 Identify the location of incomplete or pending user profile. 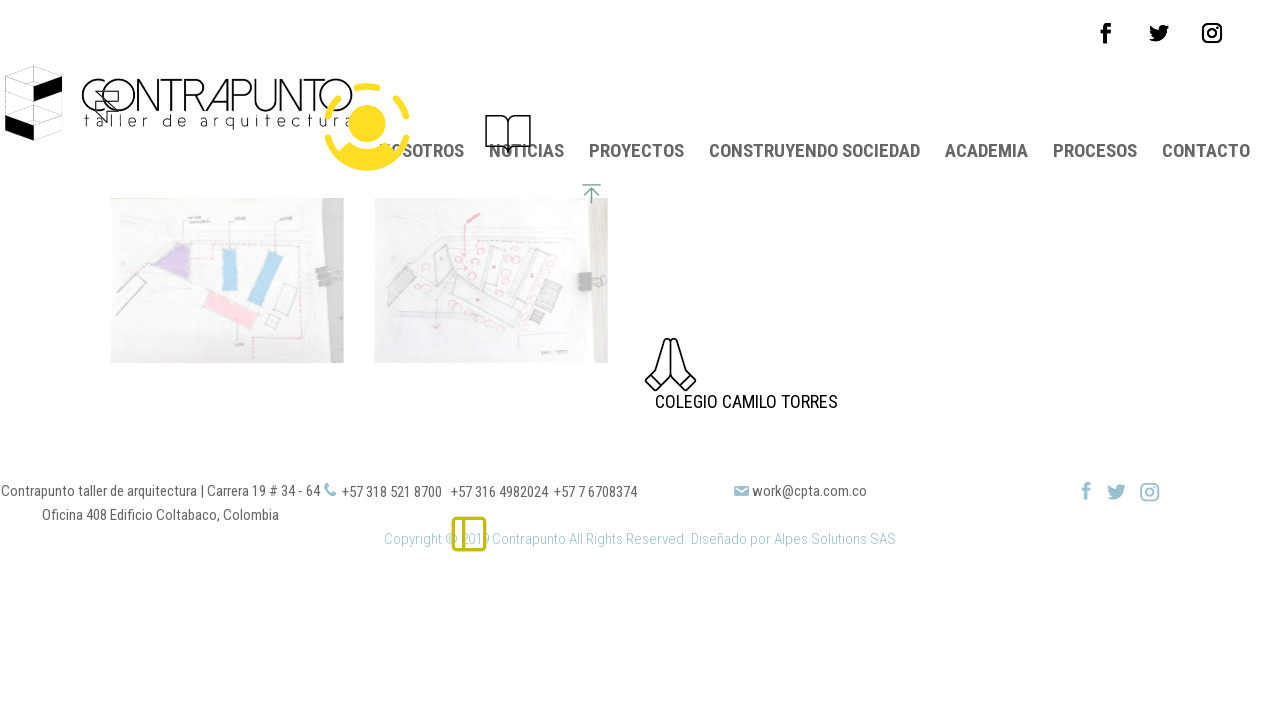
(367, 127).